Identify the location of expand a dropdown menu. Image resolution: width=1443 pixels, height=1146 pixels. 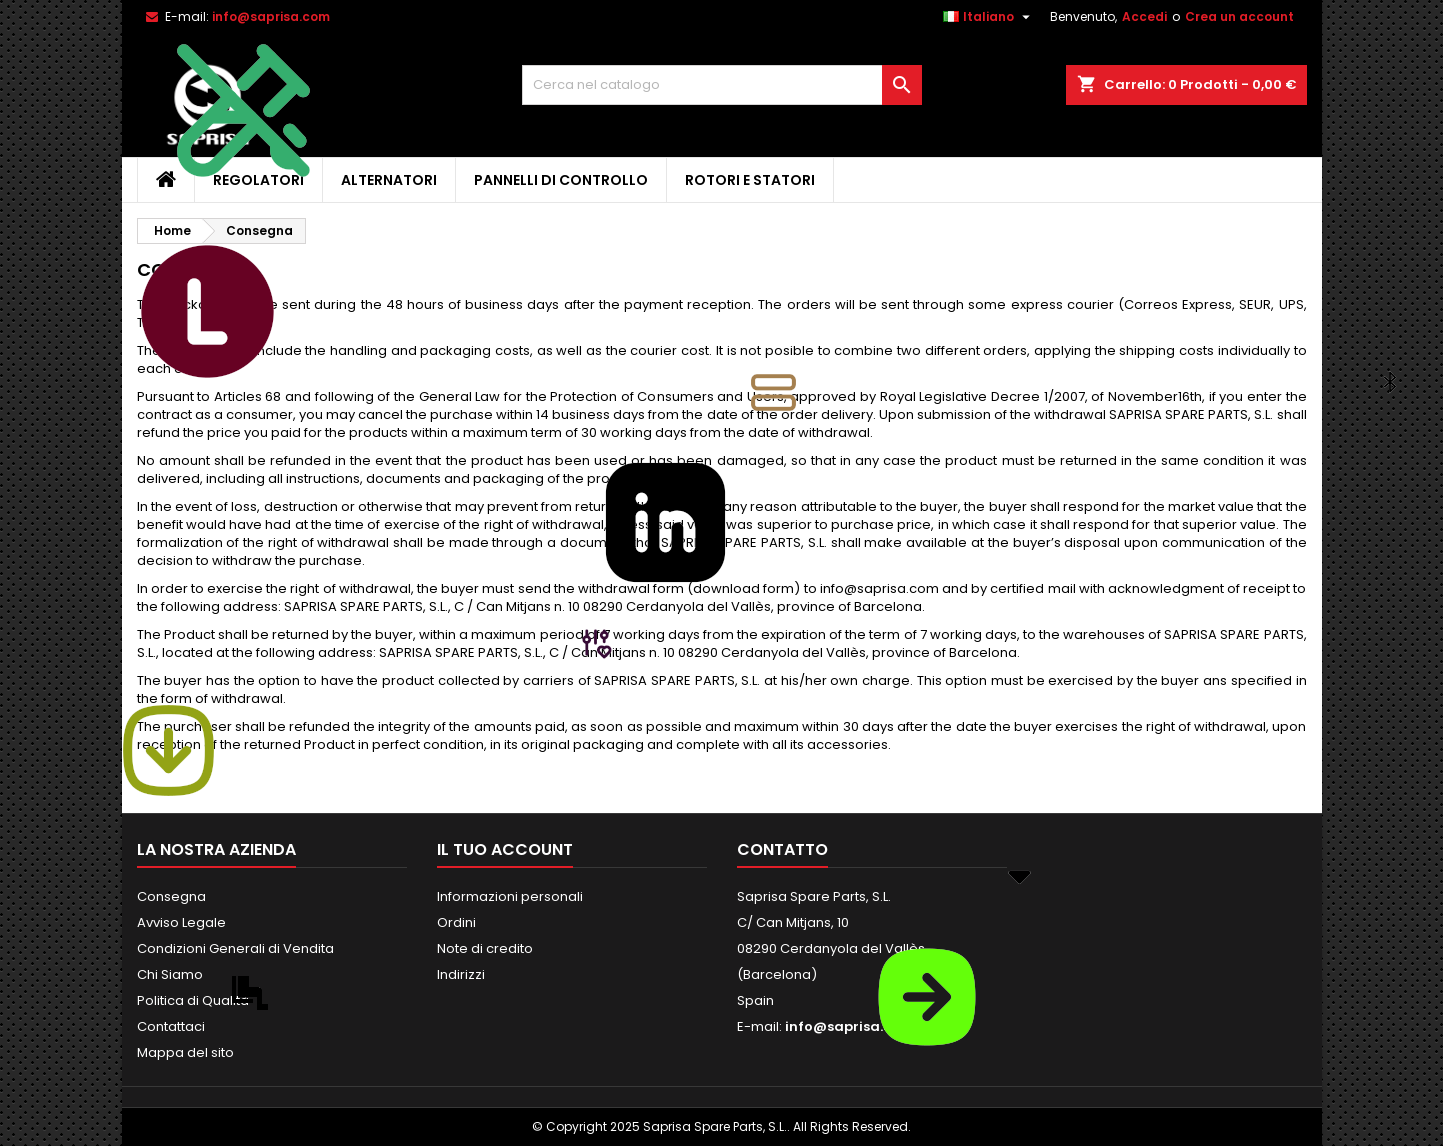
(1019, 876).